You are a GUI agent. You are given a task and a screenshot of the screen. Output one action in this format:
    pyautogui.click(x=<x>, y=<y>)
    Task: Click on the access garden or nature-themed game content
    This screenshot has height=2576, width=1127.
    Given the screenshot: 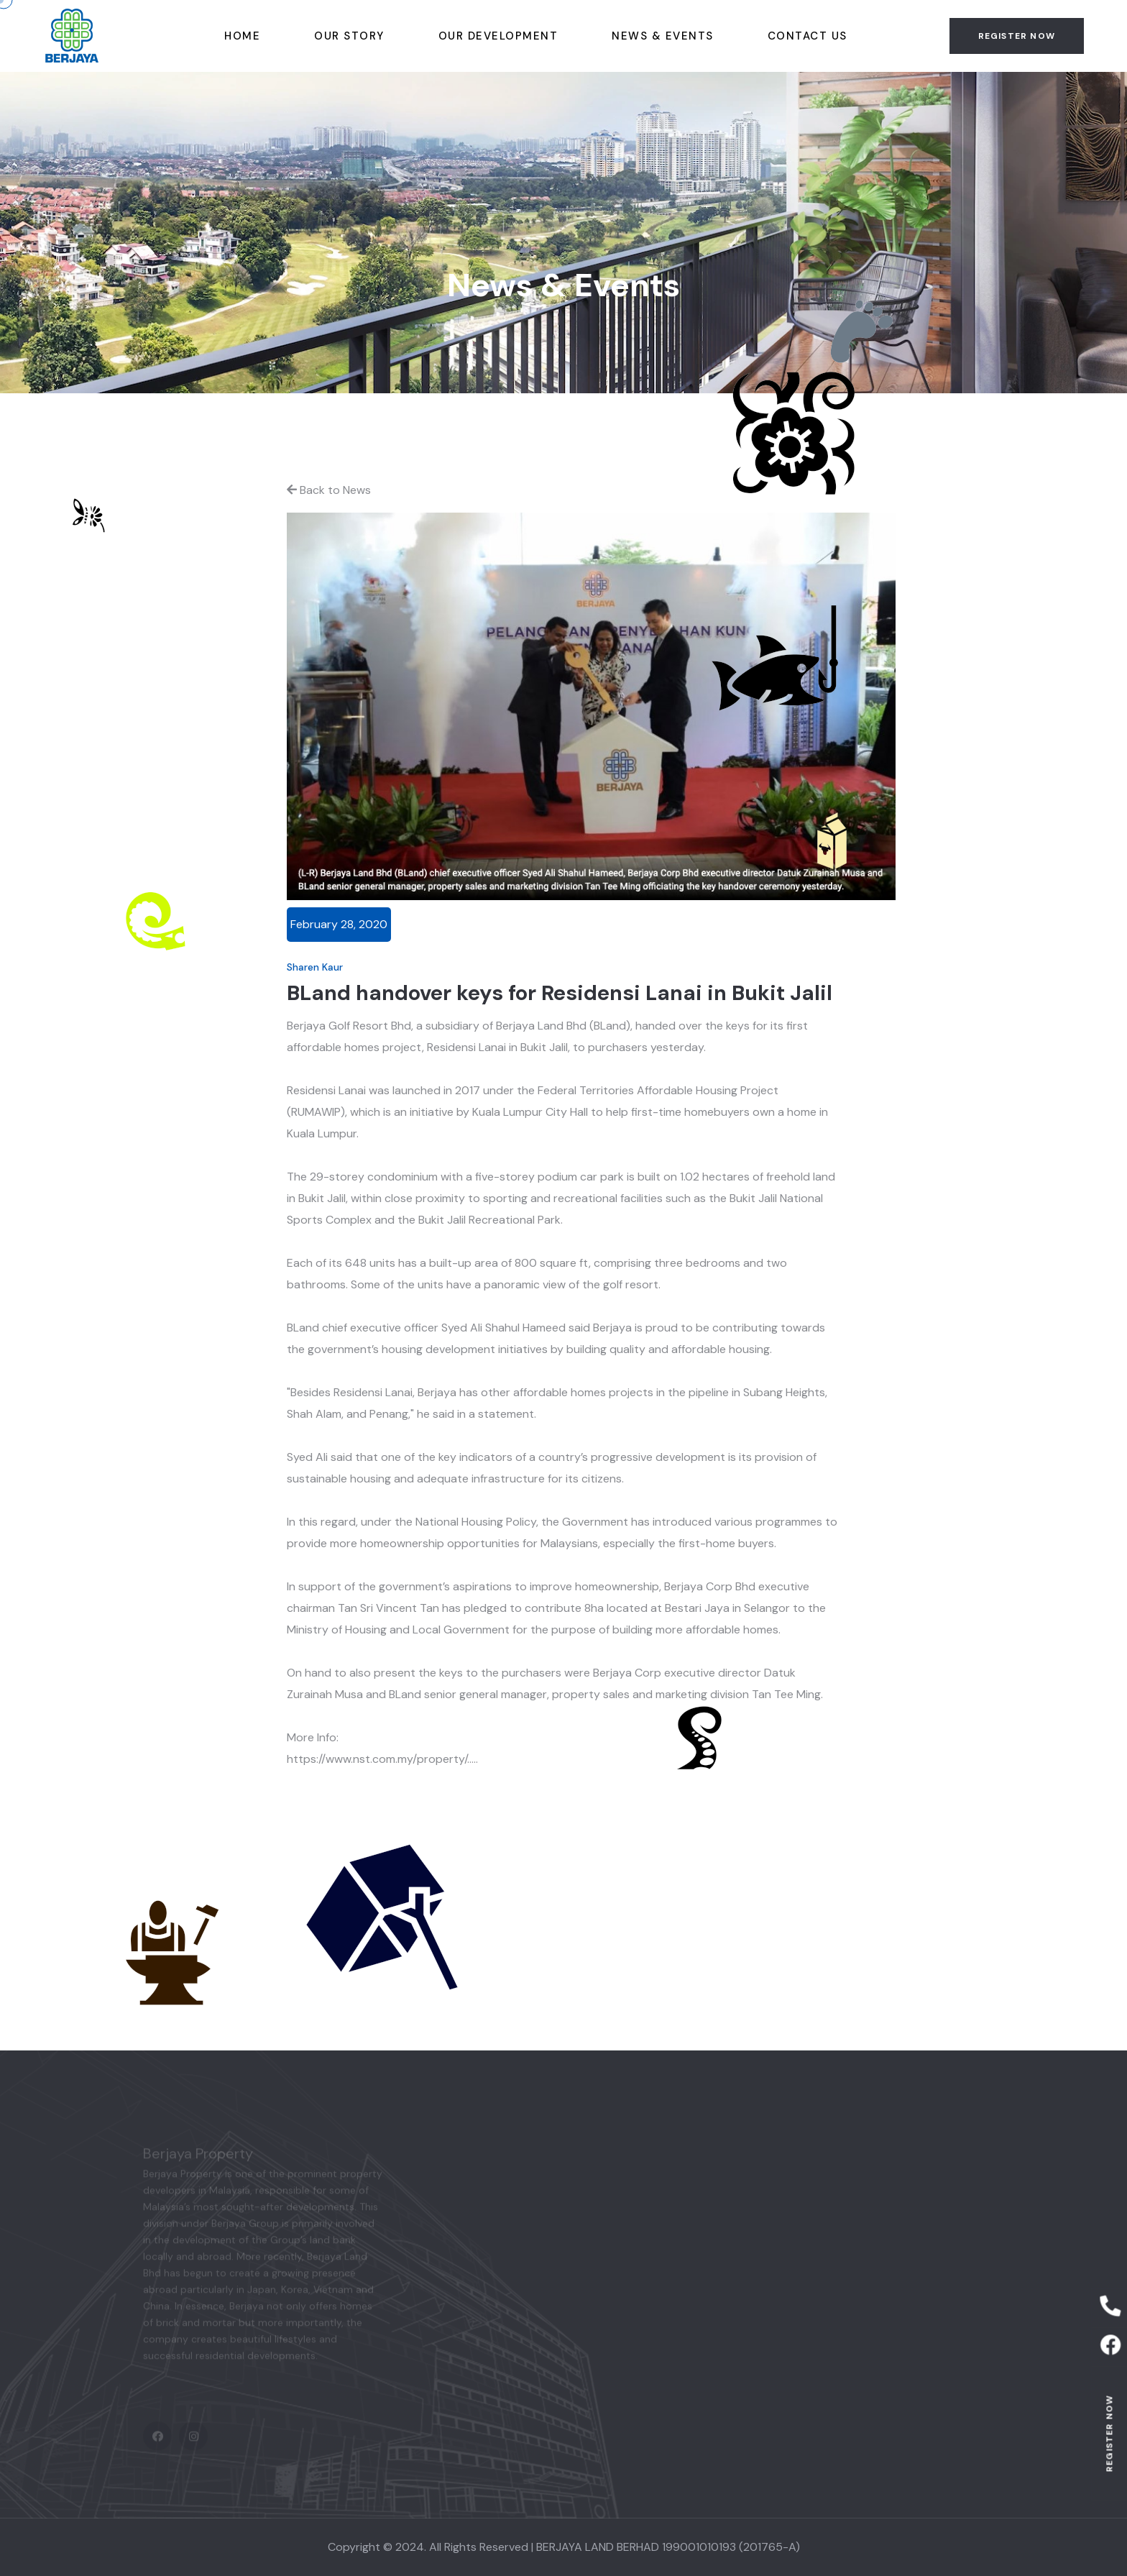 What is the action you would take?
    pyautogui.click(x=88, y=515)
    